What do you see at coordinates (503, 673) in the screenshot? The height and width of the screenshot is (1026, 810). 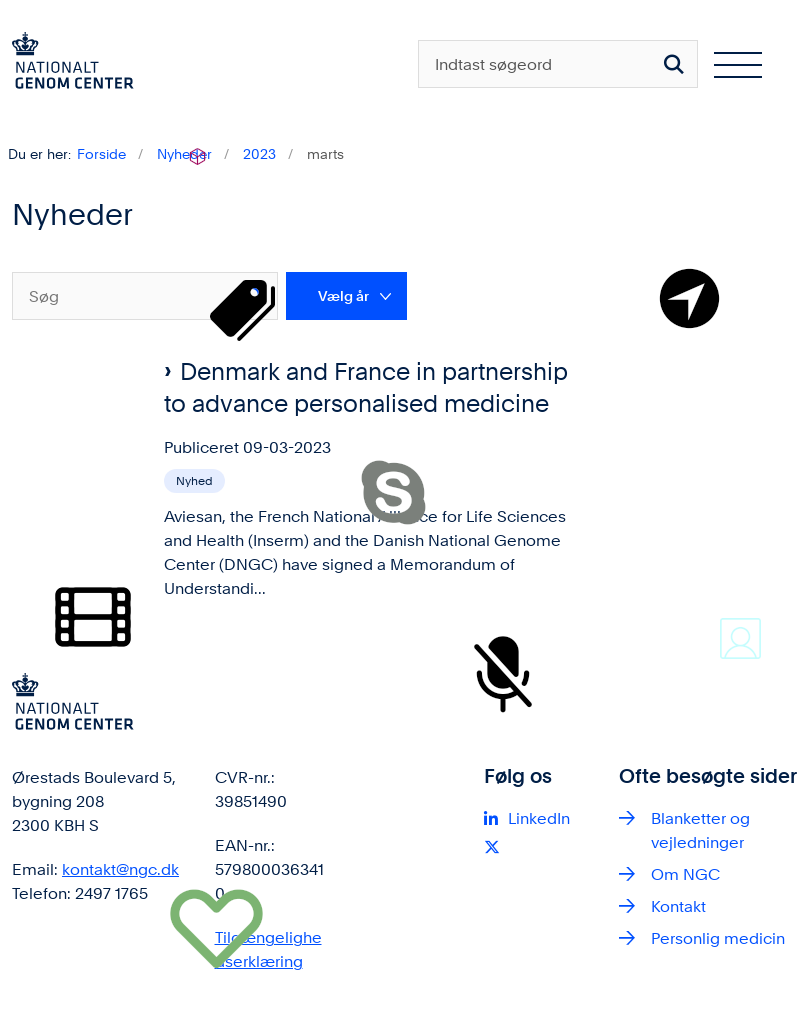 I see `mute your microphone` at bounding box center [503, 673].